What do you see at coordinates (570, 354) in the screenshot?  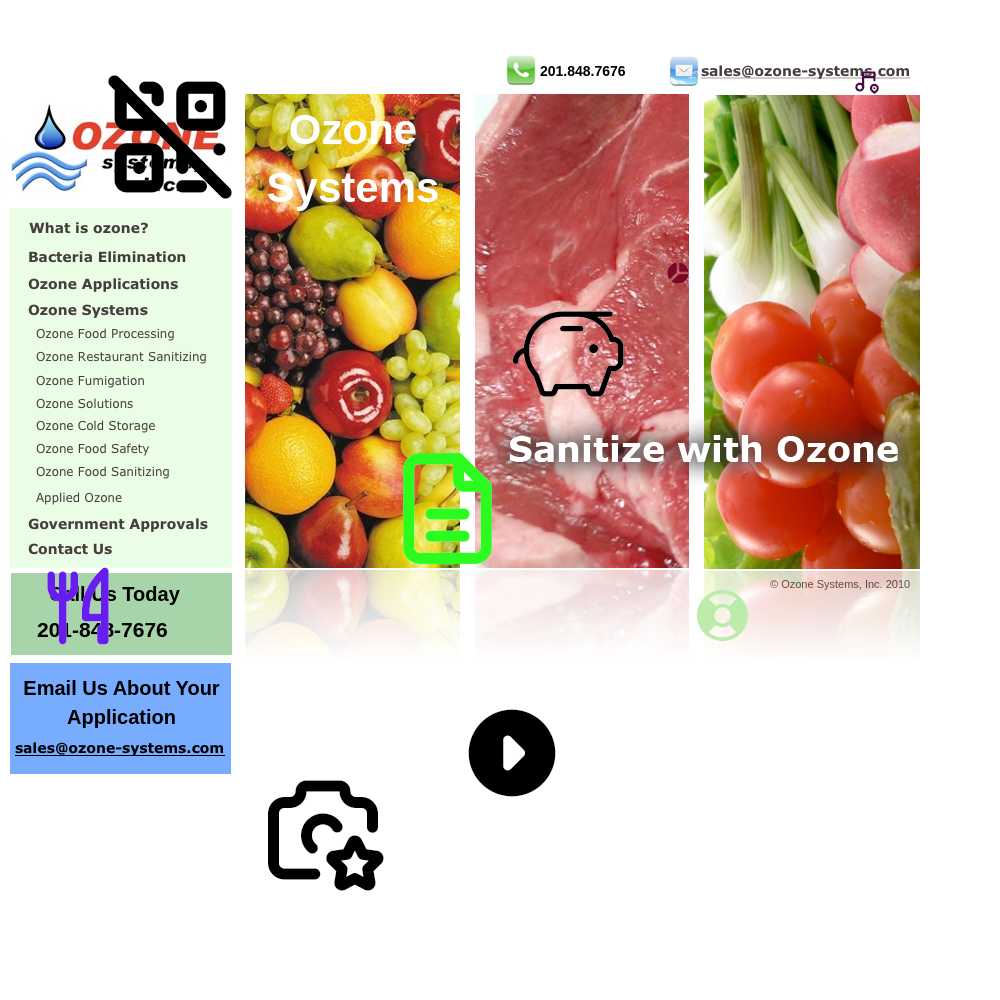 I see `access savings or budget features` at bounding box center [570, 354].